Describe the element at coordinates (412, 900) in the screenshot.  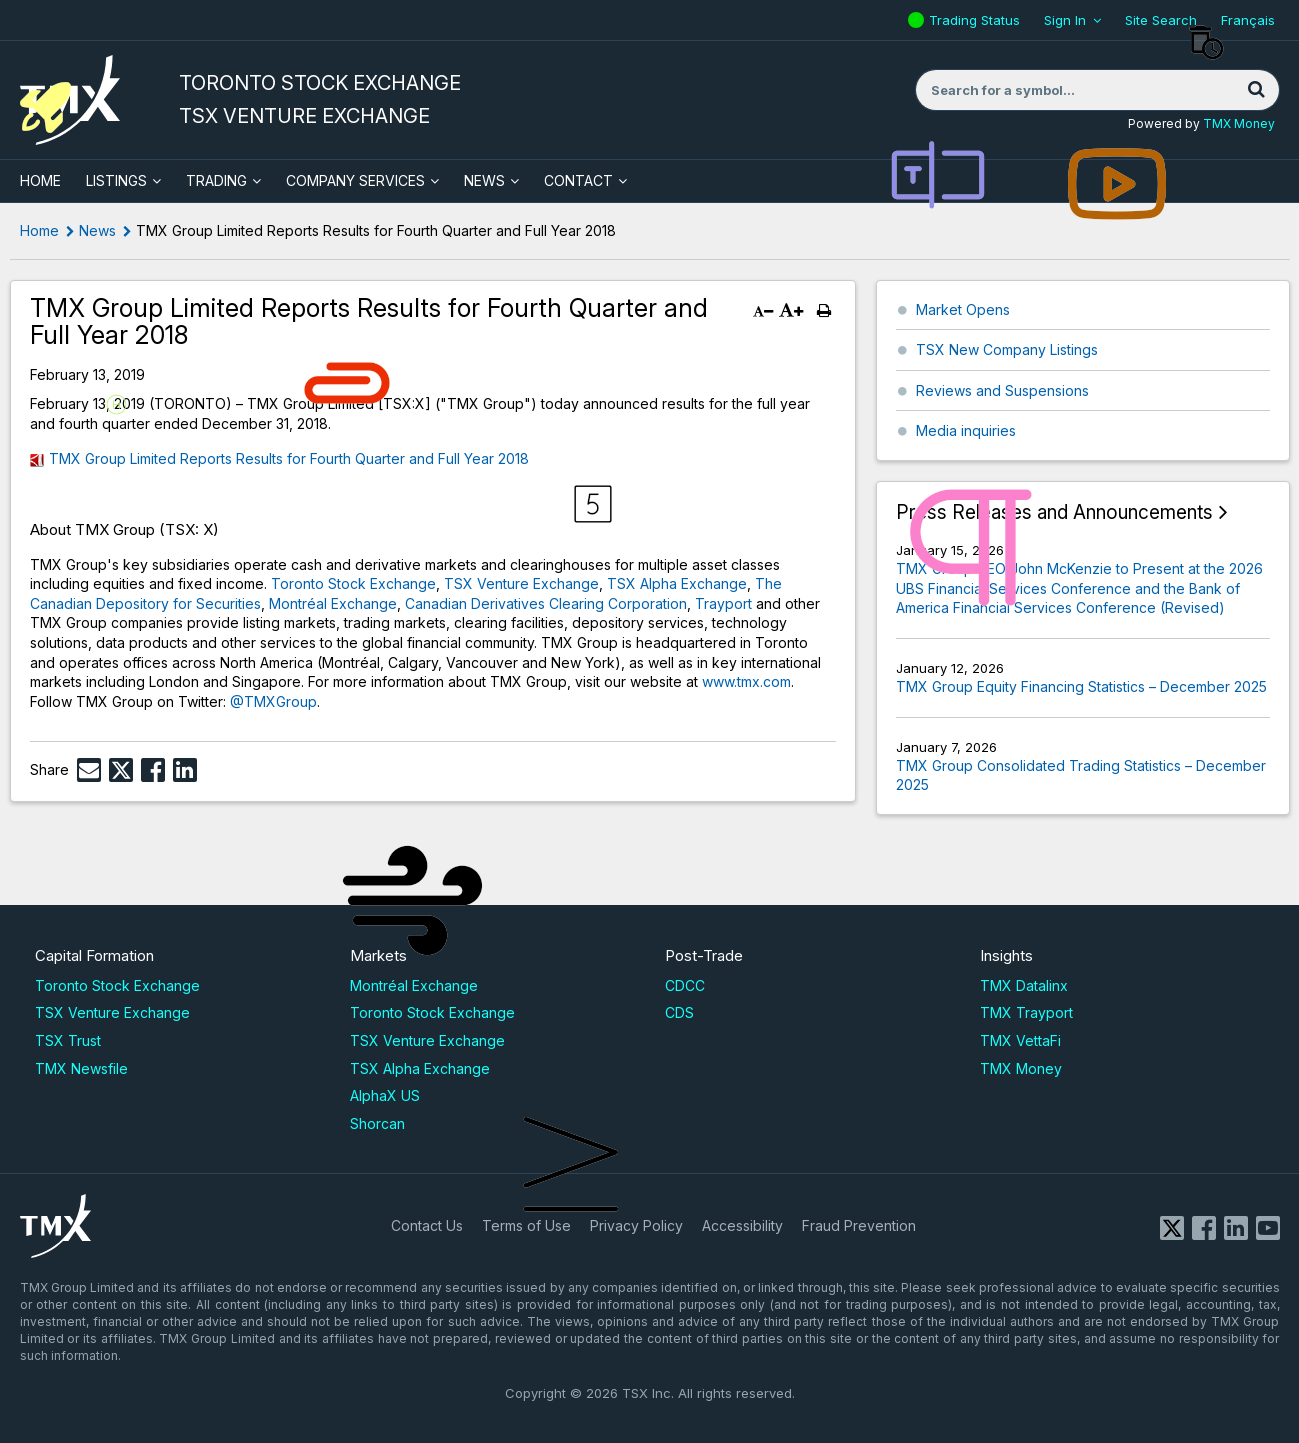
I see `indicates current wind conditions` at that location.